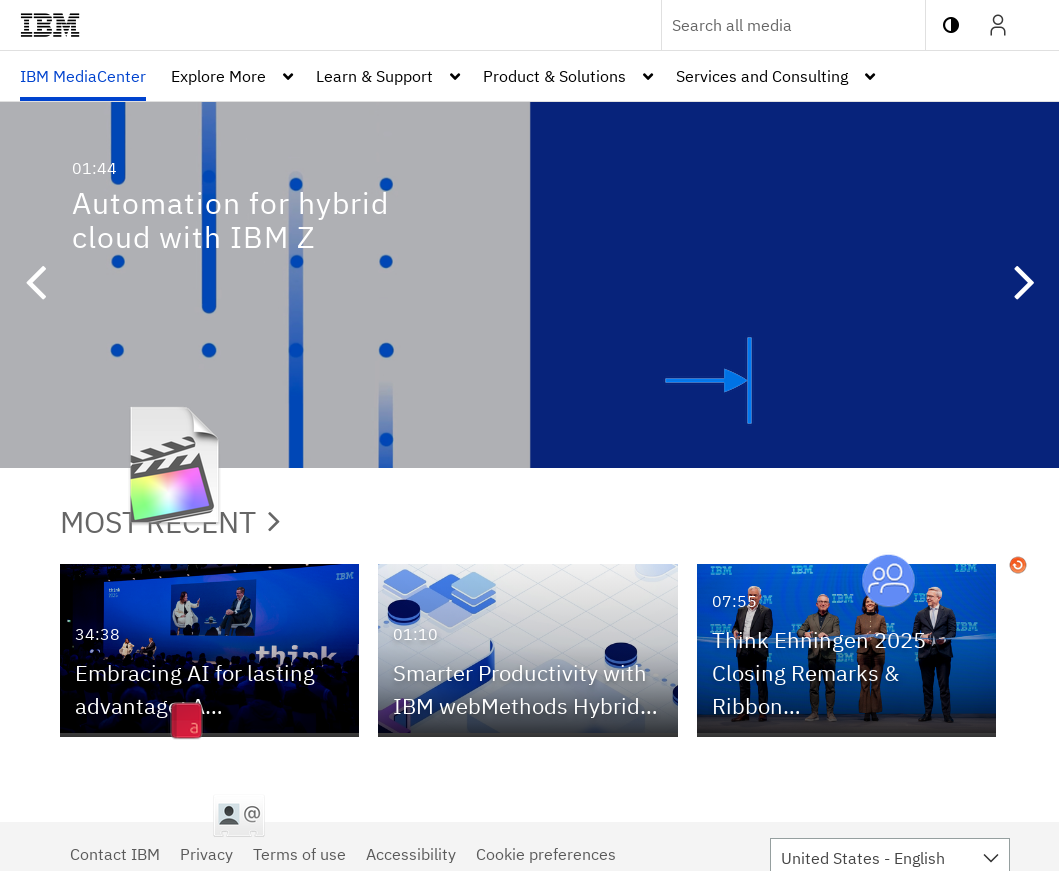  I want to click on open the dictionary app, so click(186, 720).